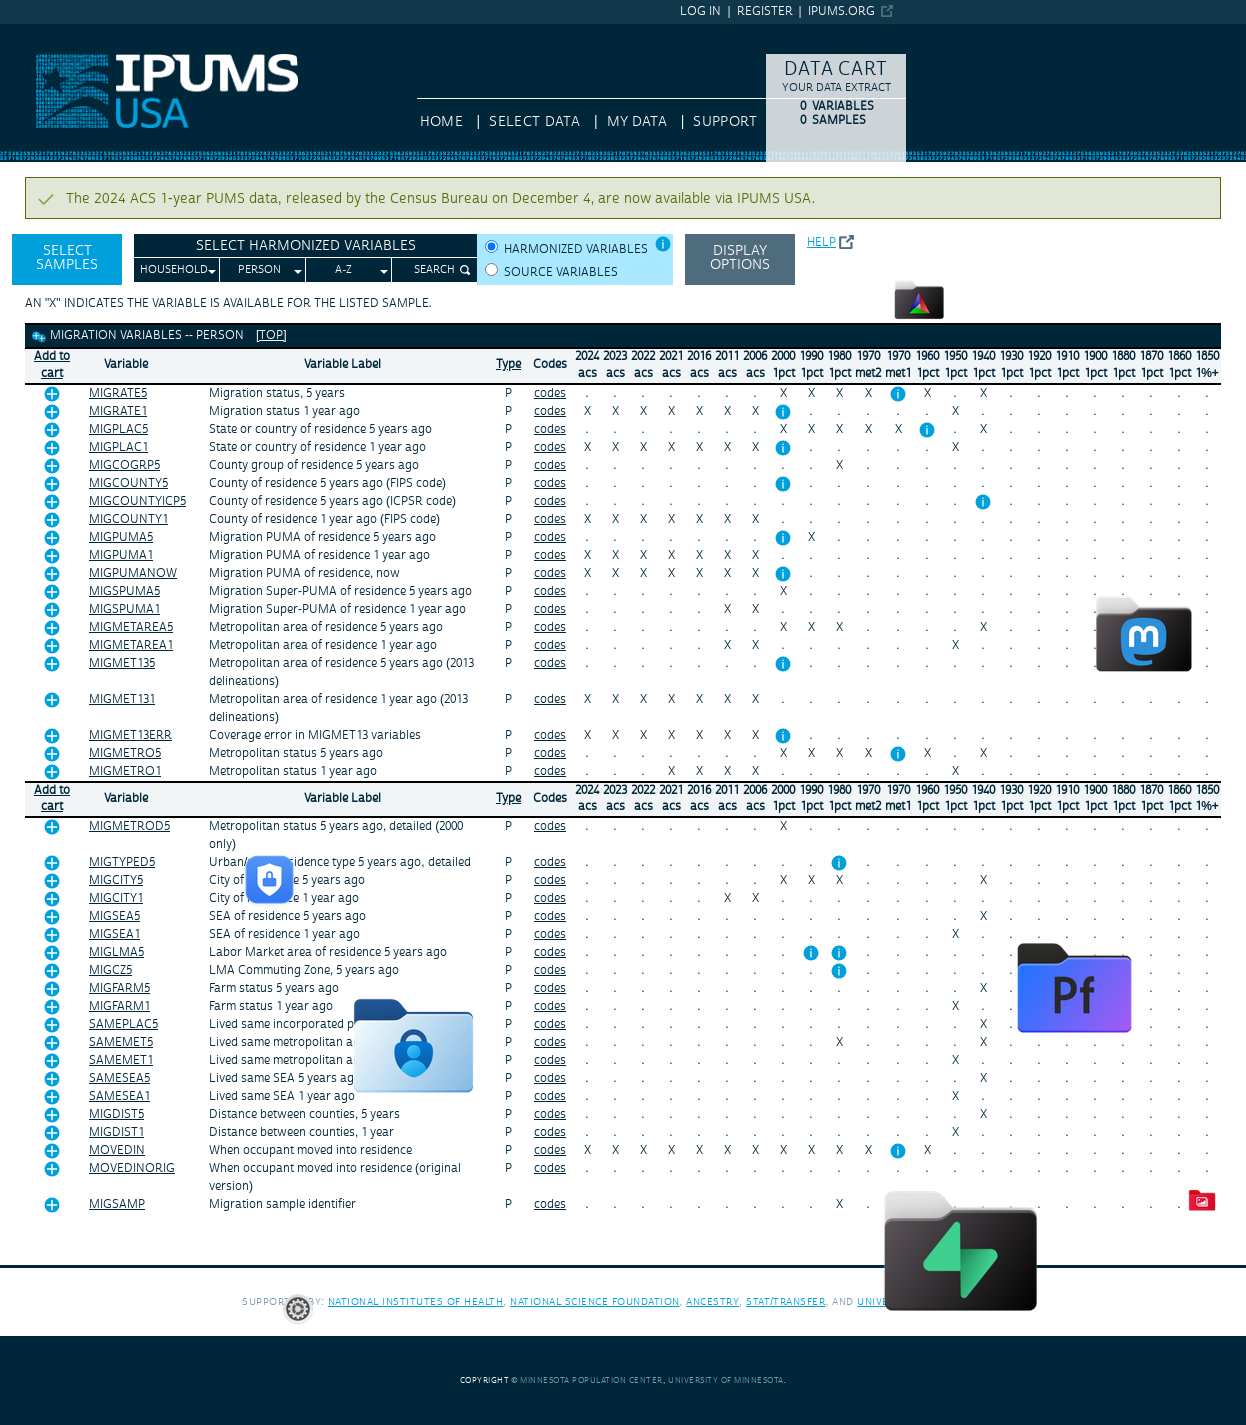  What do you see at coordinates (919, 301) in the screenshot?
I see `folder containing cmake build configuration files` at bounding box center [919, 301].